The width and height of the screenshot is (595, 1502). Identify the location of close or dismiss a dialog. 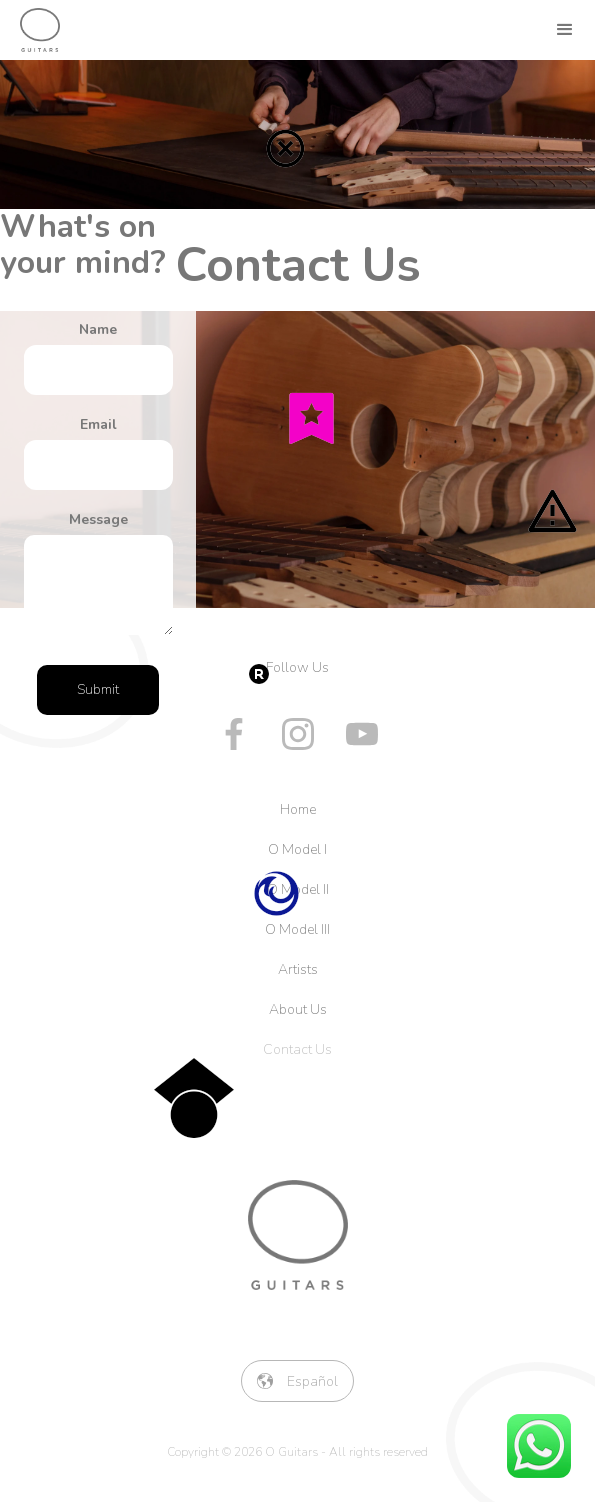
(285, 148).